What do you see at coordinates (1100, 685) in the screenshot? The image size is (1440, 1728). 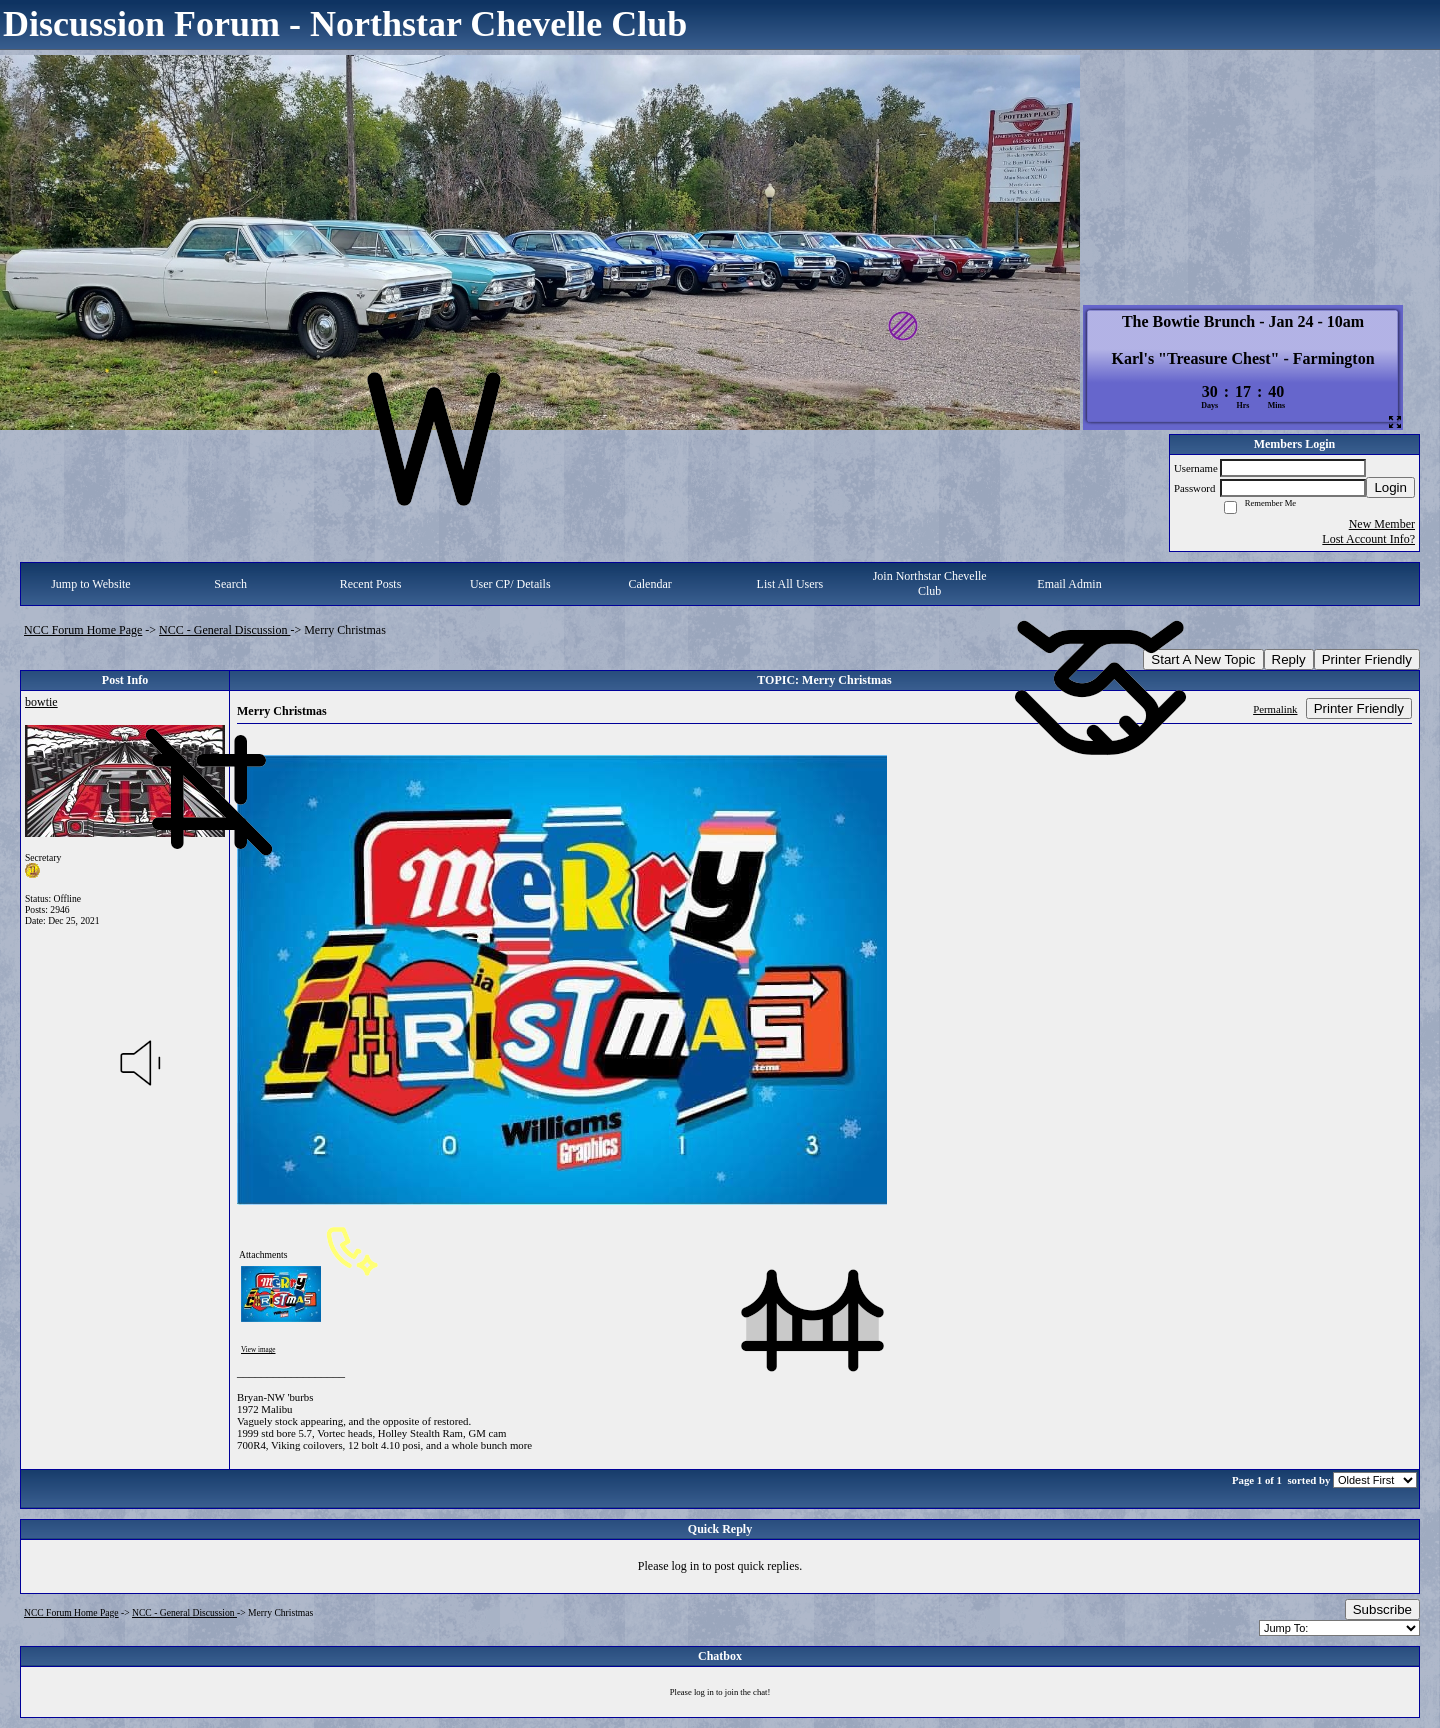 I see `initiate a partnership or collaboration` at bounding box center [1100, 685].